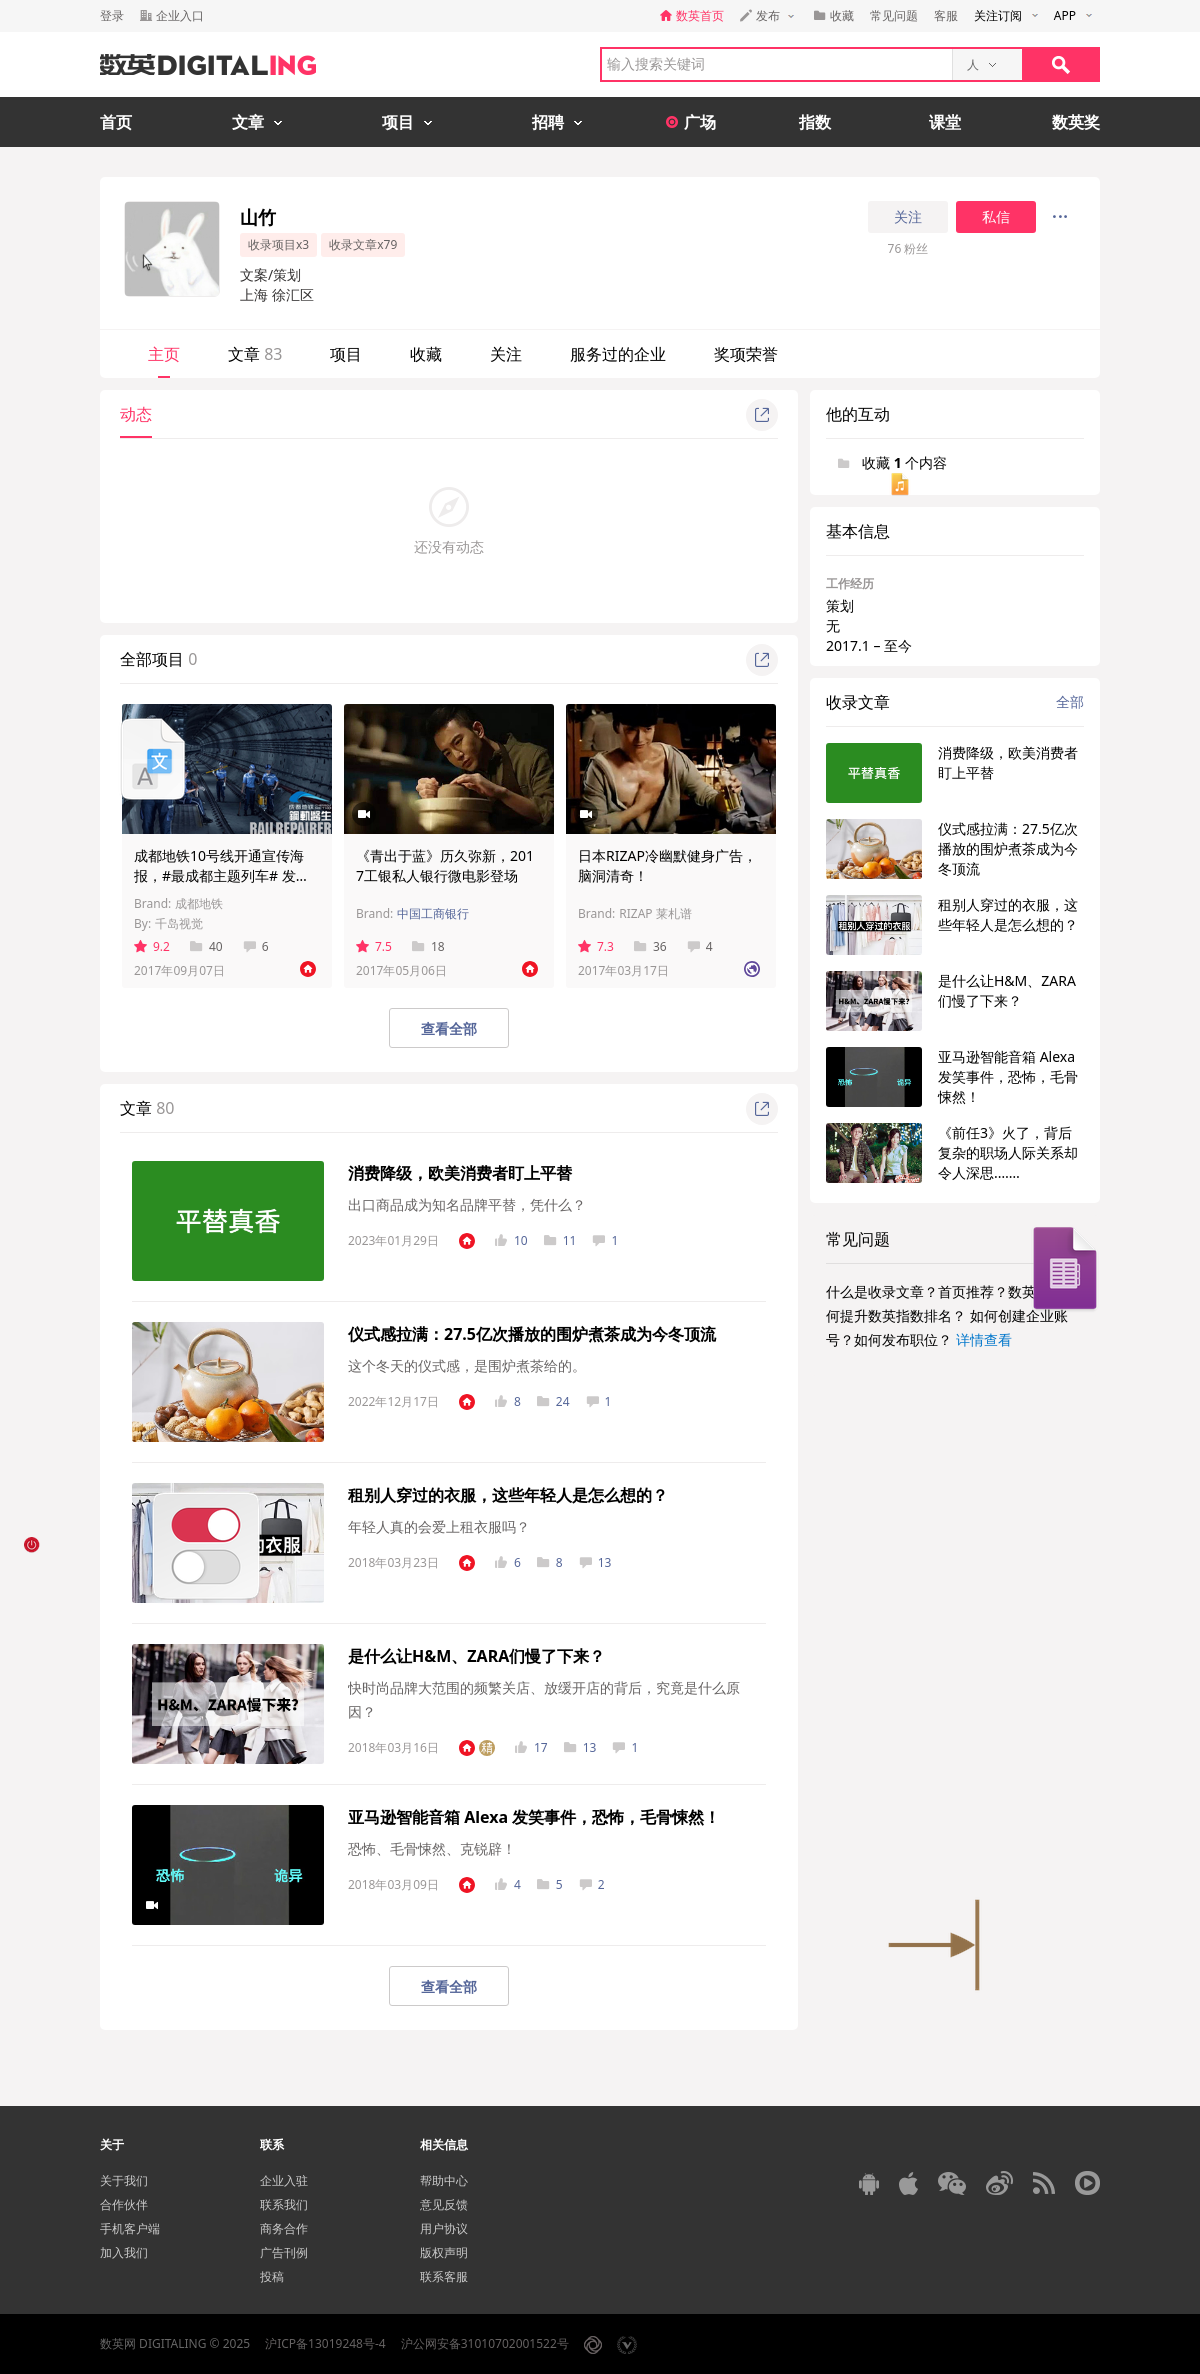 The image size is (1200, 2374). What do you see at coordinates (153, 759) in the screenshot?
I see `a gettext translation file for software localization` at bounding box center [153, 759].